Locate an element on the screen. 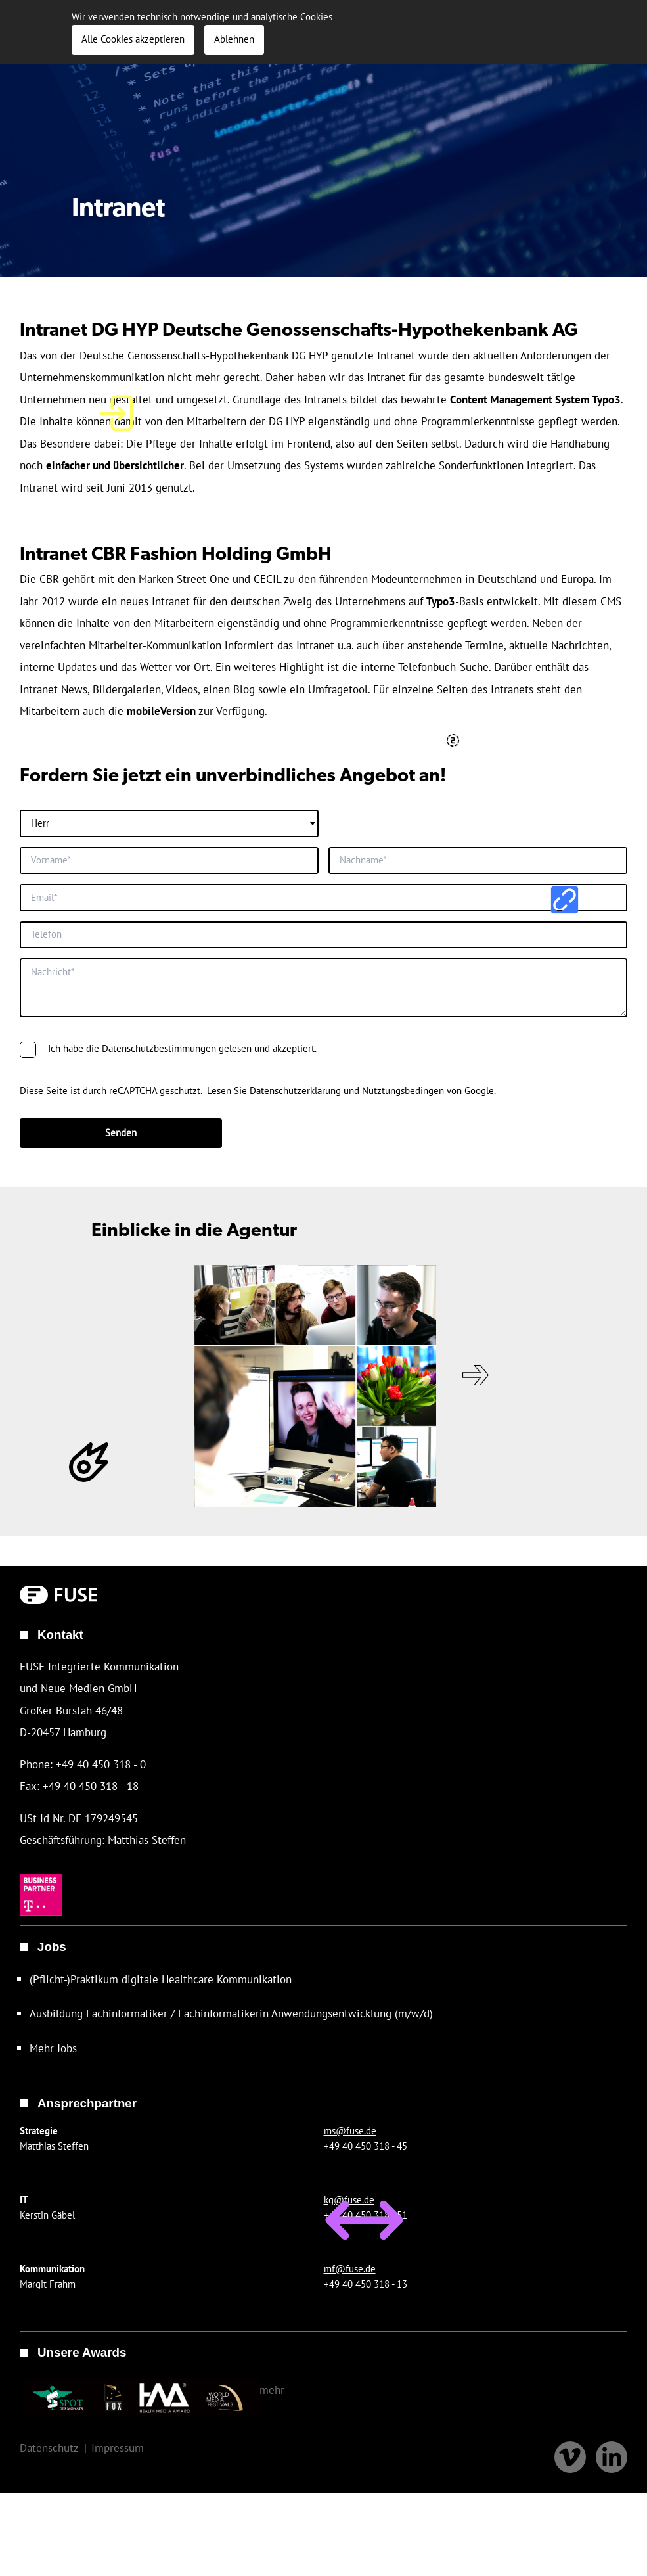  unlink or break a connection is located at coordinates (564, 900).